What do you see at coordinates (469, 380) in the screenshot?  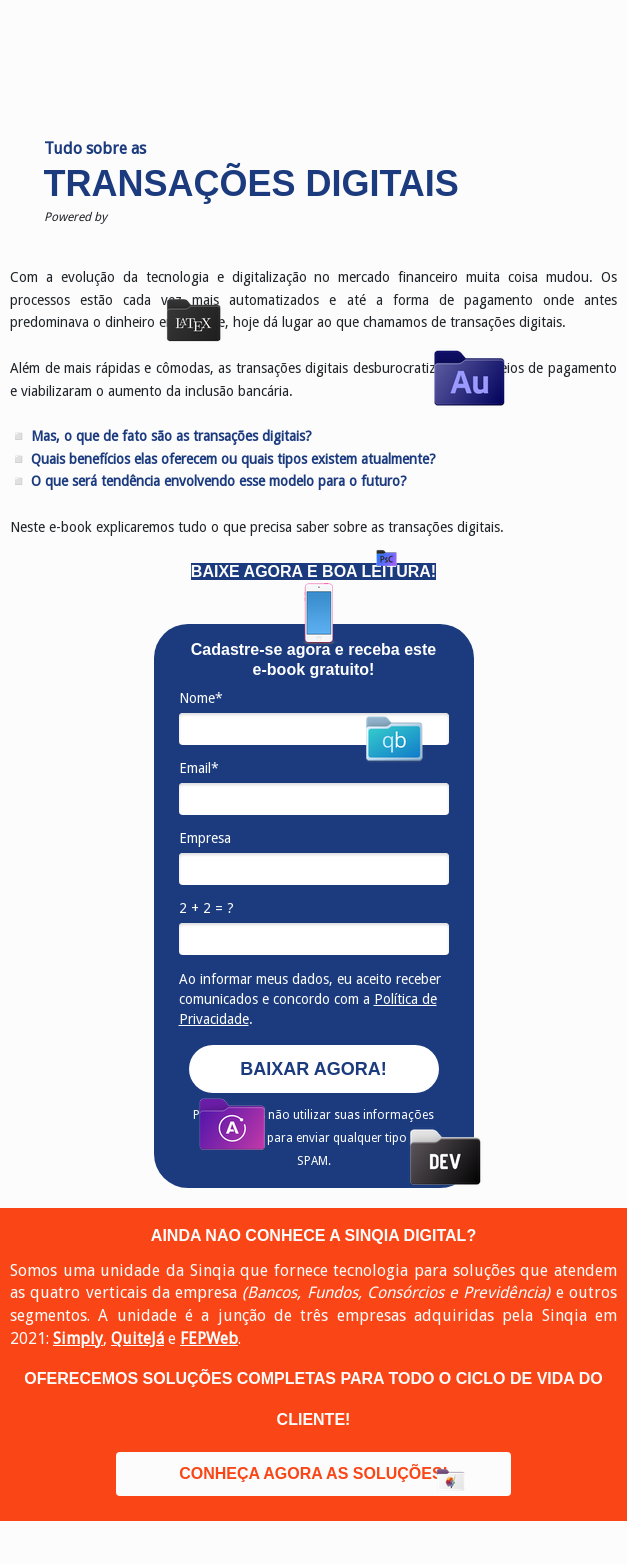 I see `open adobe audition project files folder` at bounding box center [469, 380].